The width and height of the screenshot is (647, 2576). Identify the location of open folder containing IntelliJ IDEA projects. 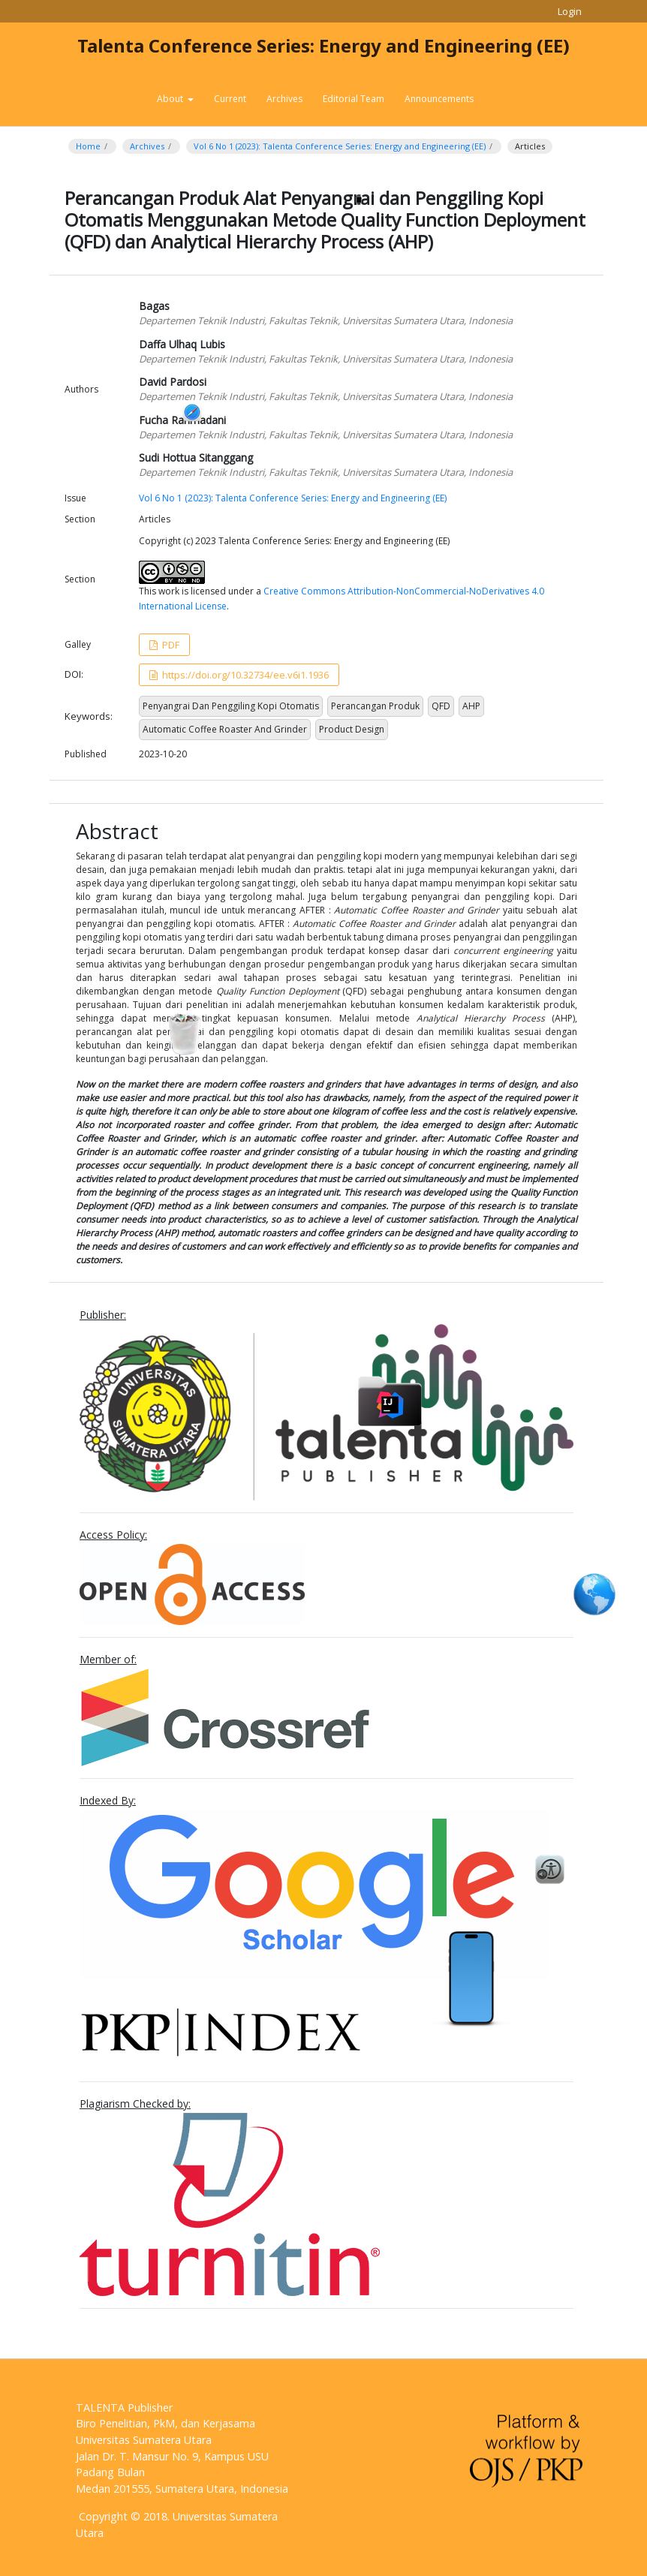
(390, 1403).